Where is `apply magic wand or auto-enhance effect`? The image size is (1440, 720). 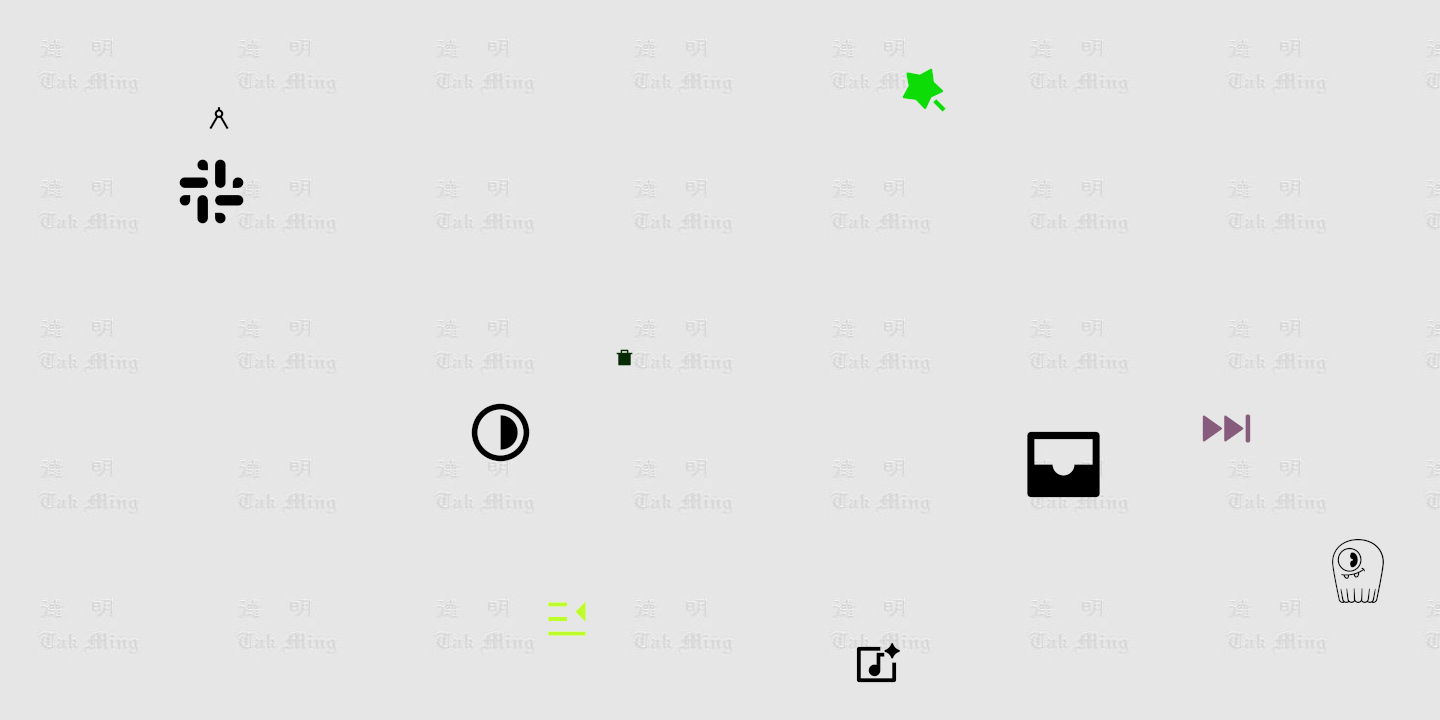 apply magic wand or auto-enhance effect is located at coordinates (924, 90).